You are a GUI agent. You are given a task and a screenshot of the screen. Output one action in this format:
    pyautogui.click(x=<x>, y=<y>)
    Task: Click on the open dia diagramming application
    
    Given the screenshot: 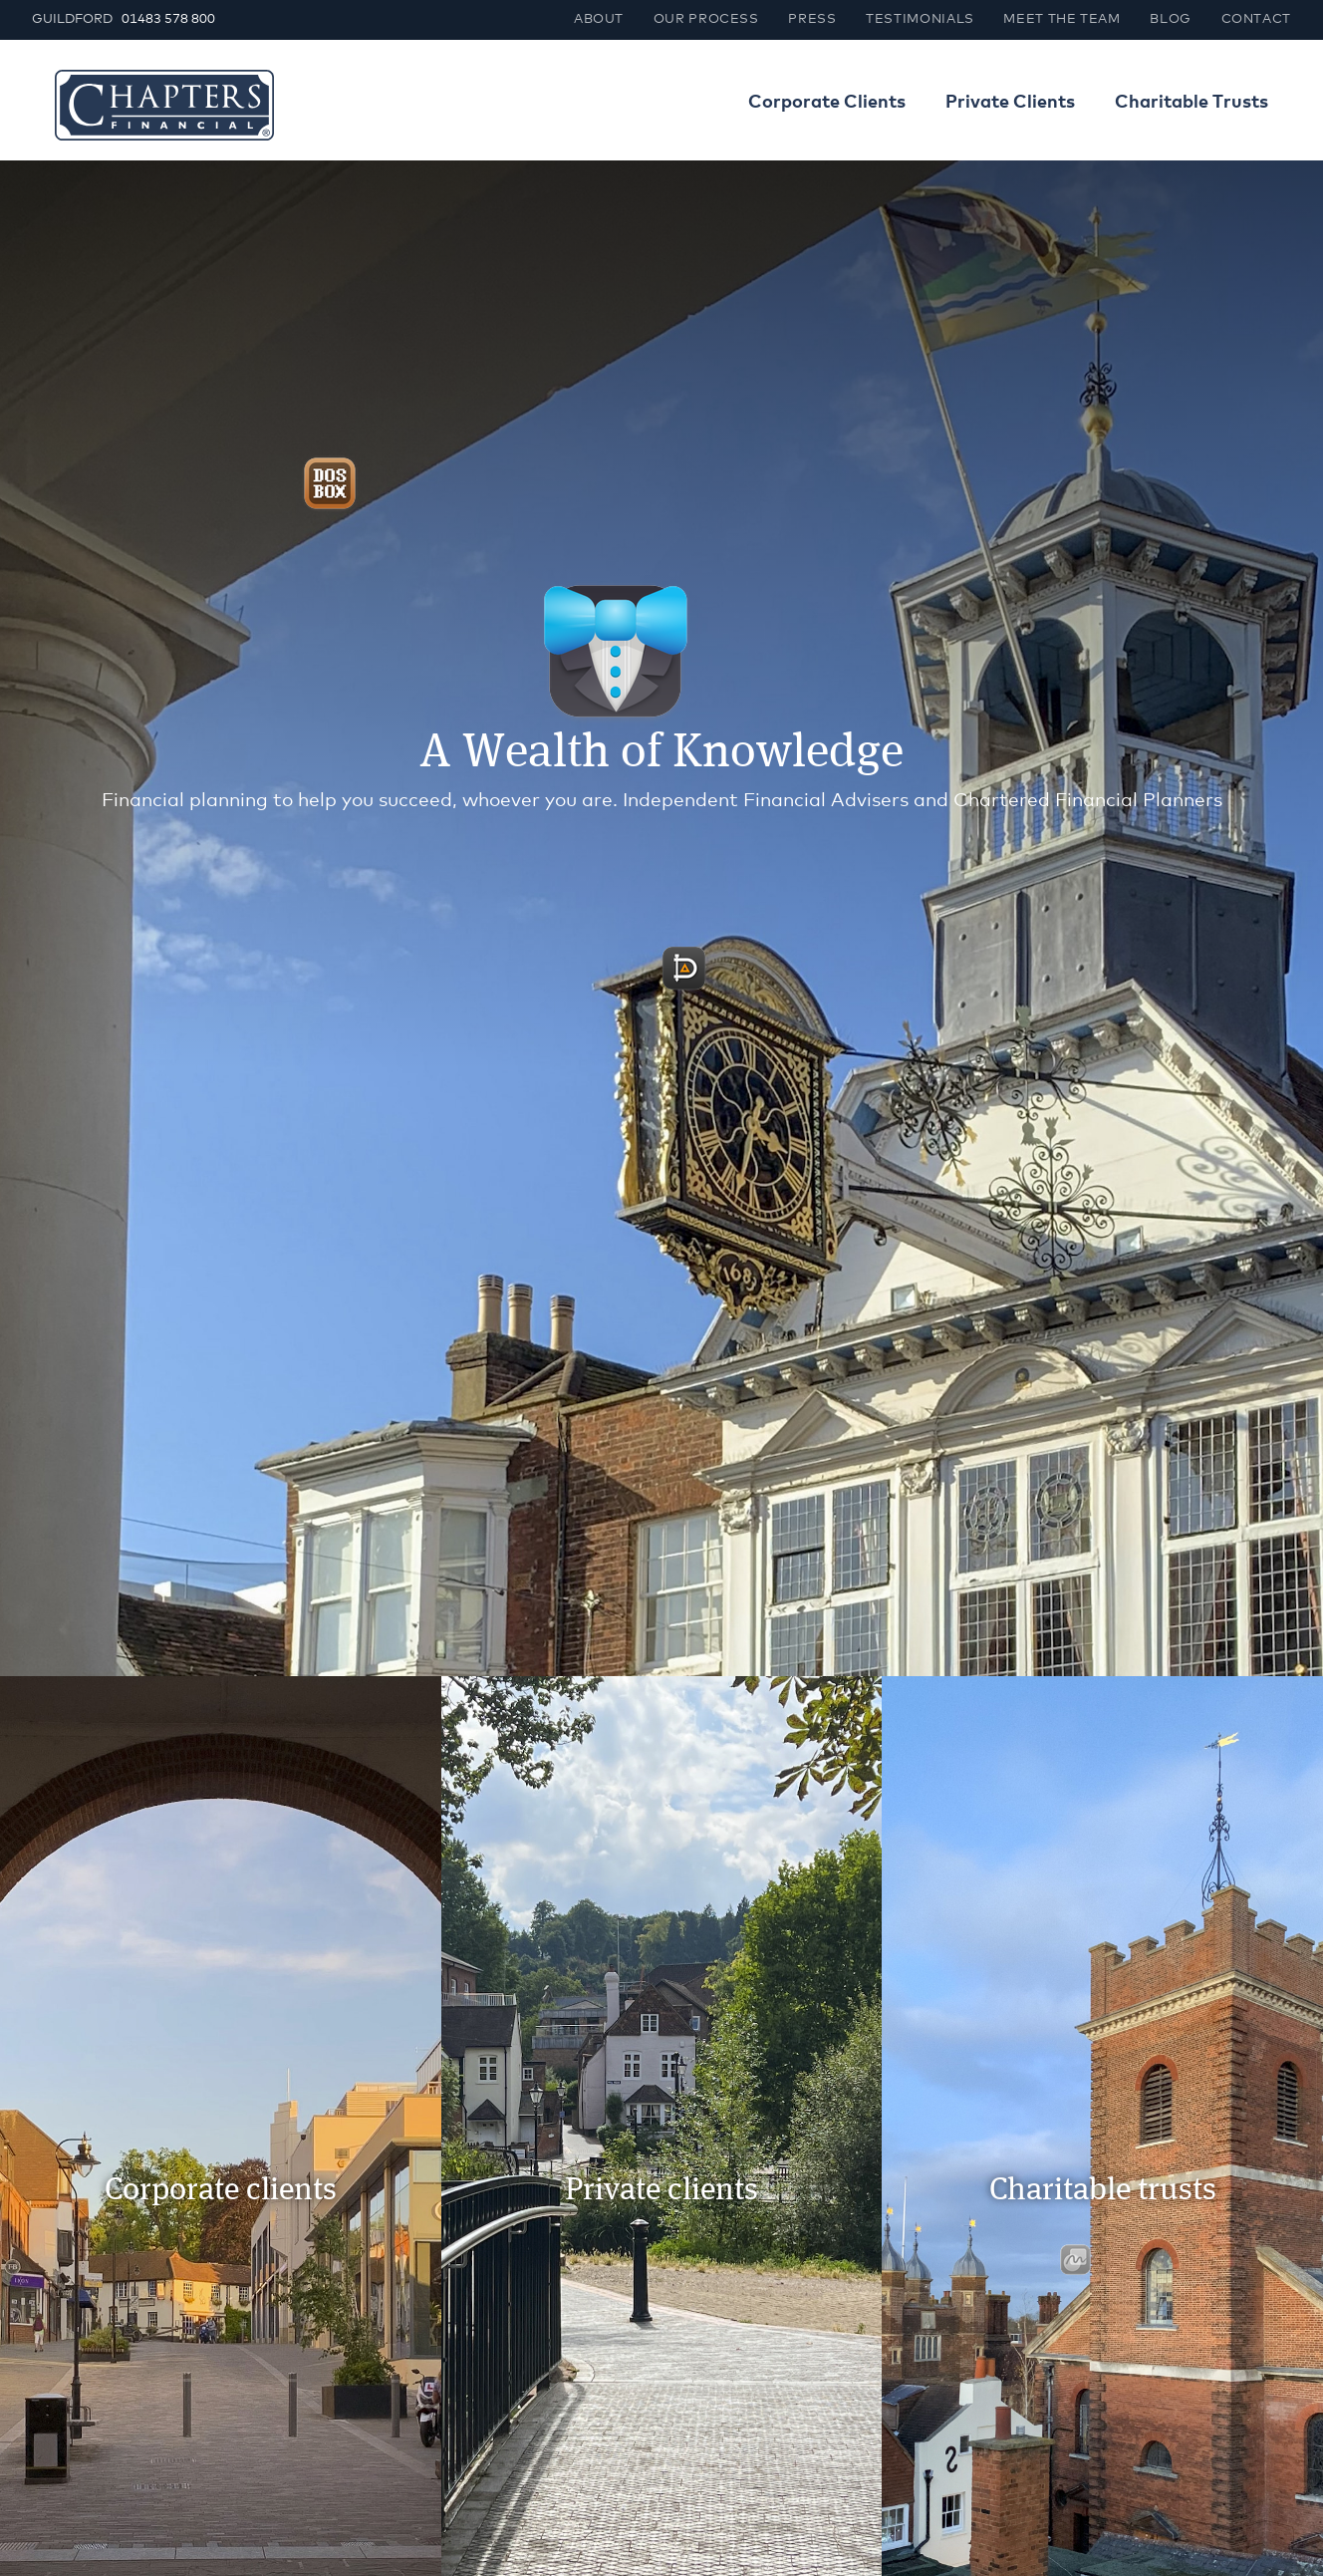 What is the action you would take?
    pyautogui.click(x=683, y=968)
    